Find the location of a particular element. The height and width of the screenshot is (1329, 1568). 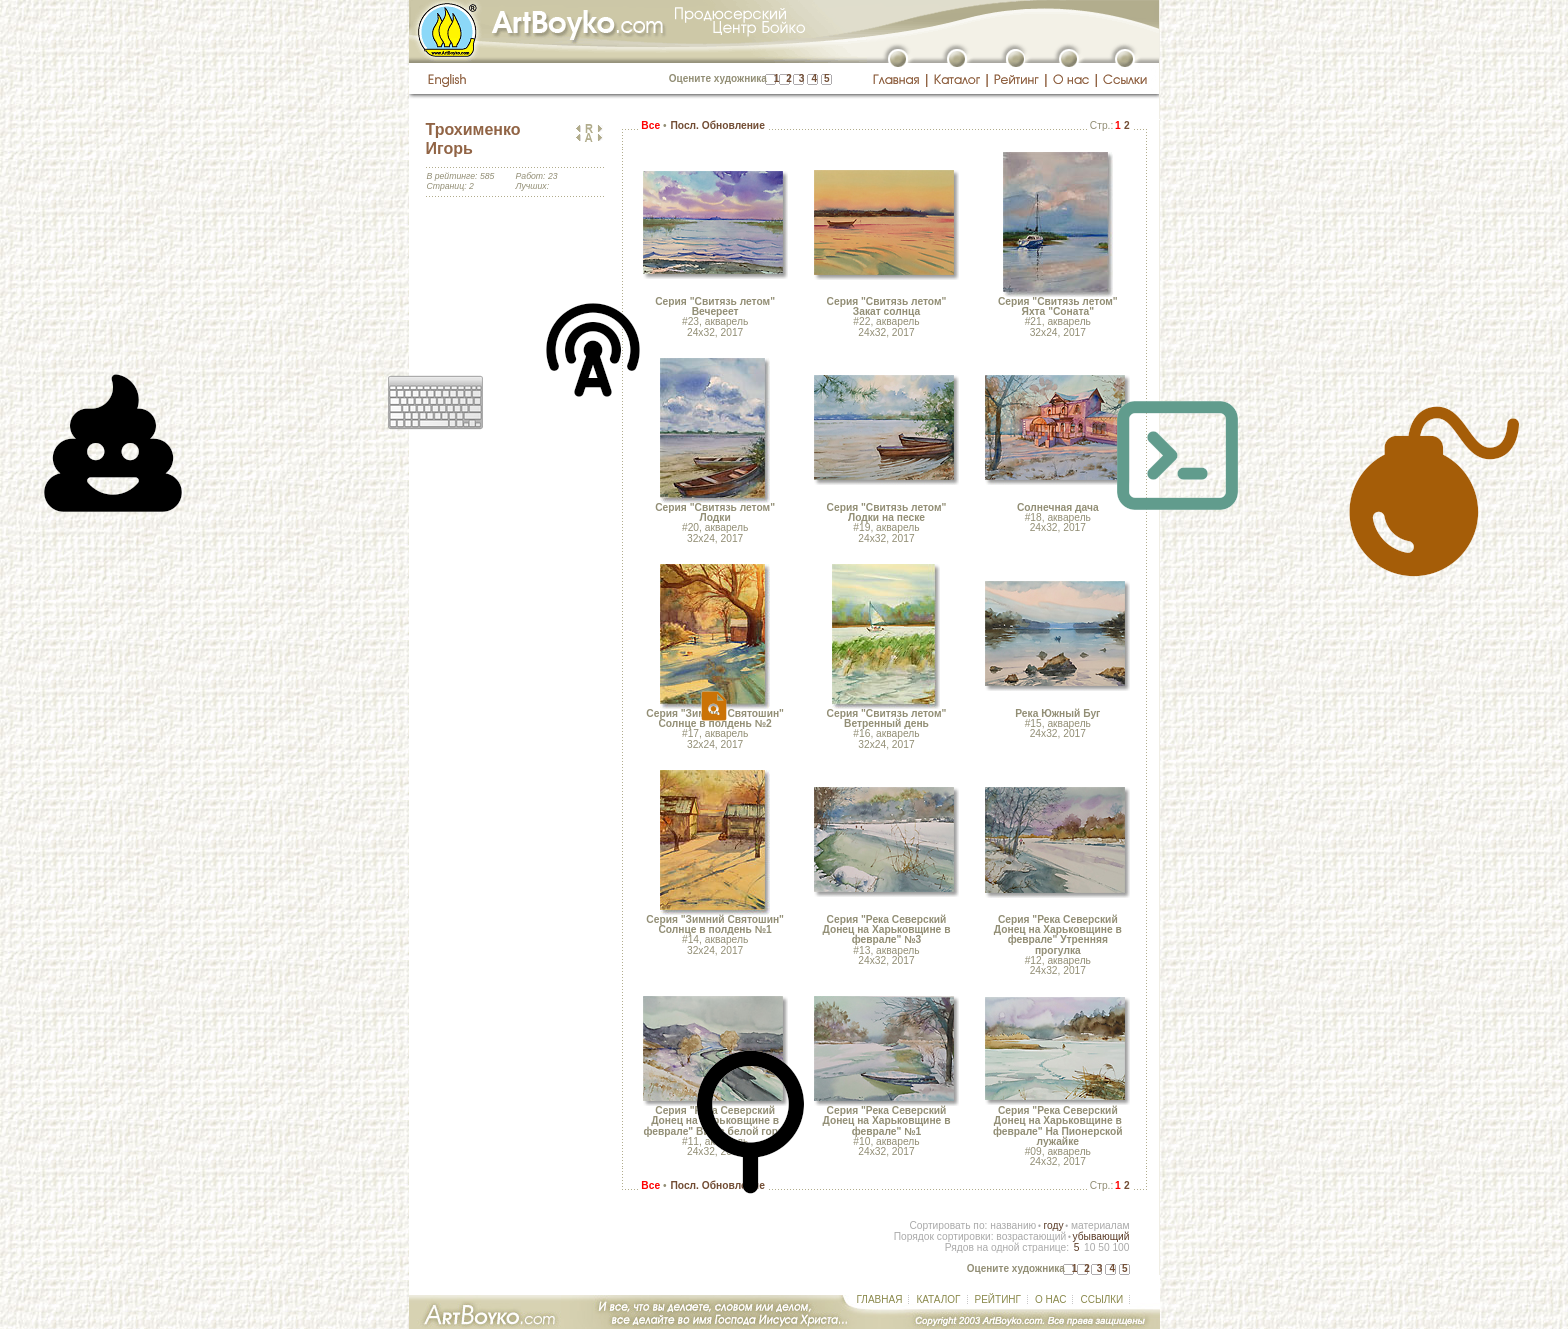

select neuter or non-binary gender option is located at coordinates (750, 1119).